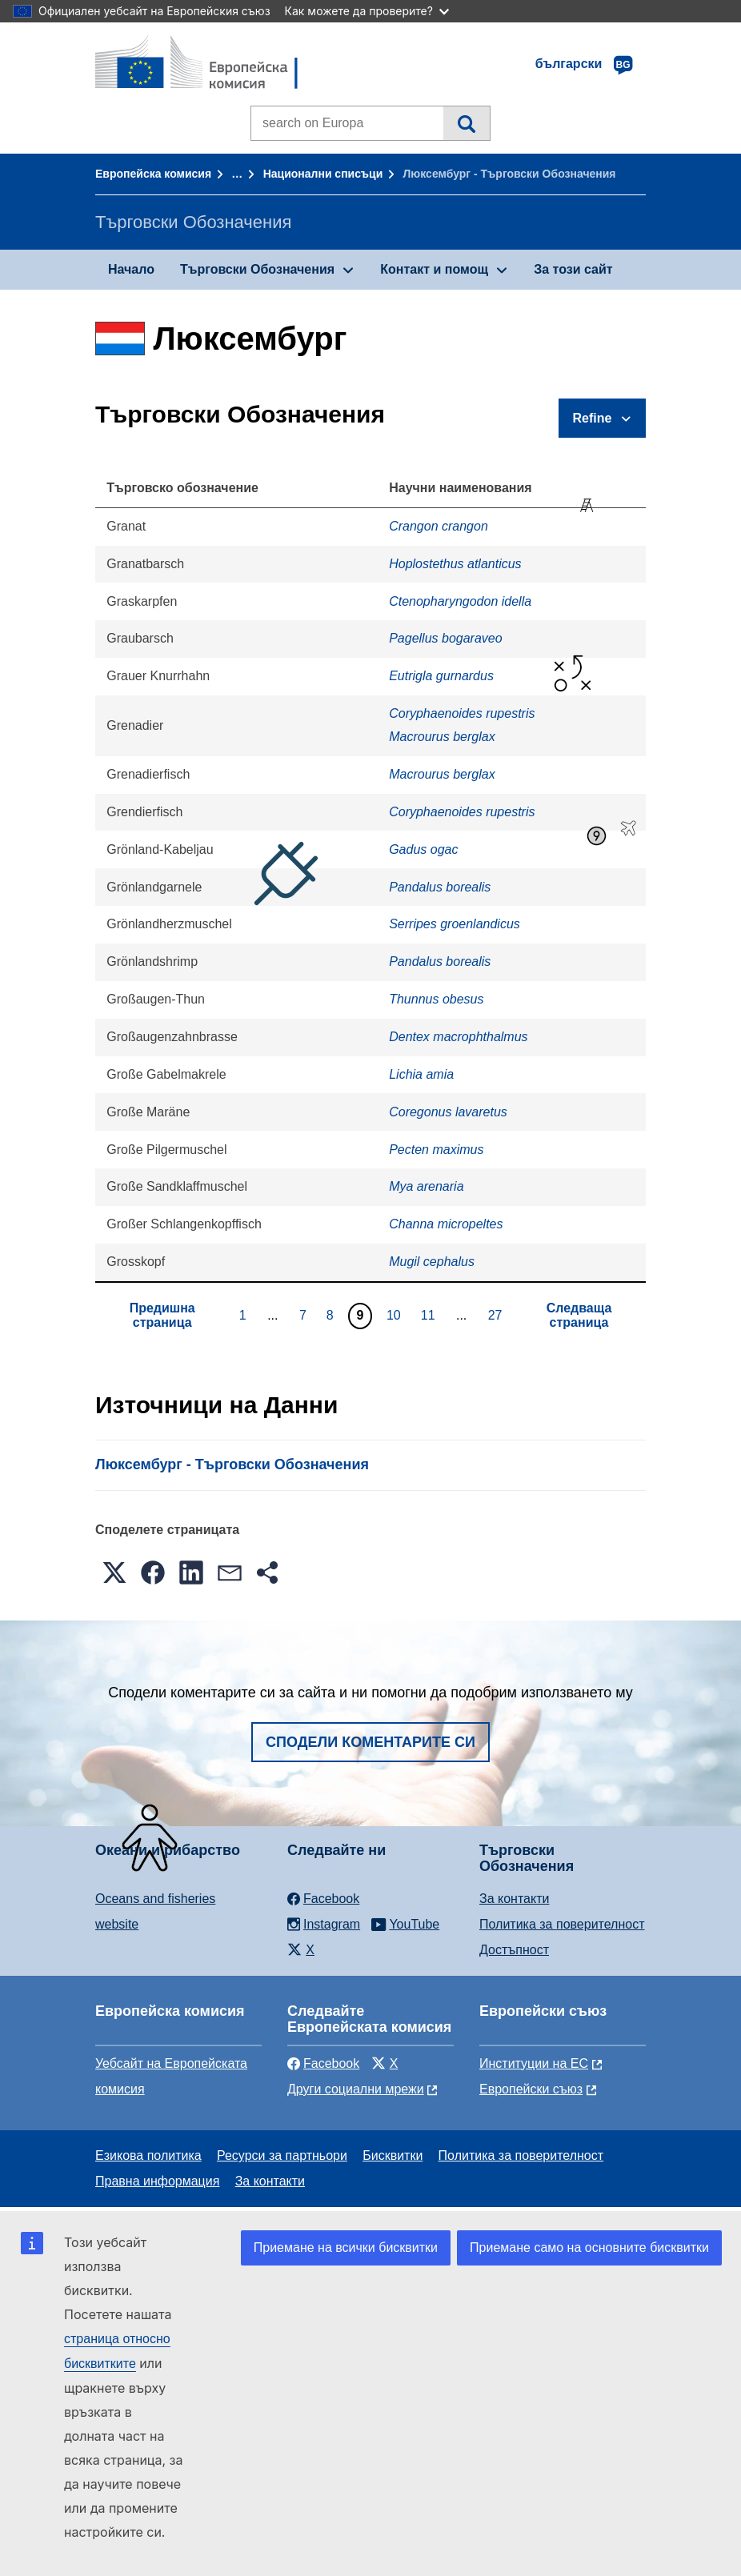  What do you see at coordinates (571, 673) in the screenshot?
I see `view strategy or game plan` at bounding box center [571, 673].